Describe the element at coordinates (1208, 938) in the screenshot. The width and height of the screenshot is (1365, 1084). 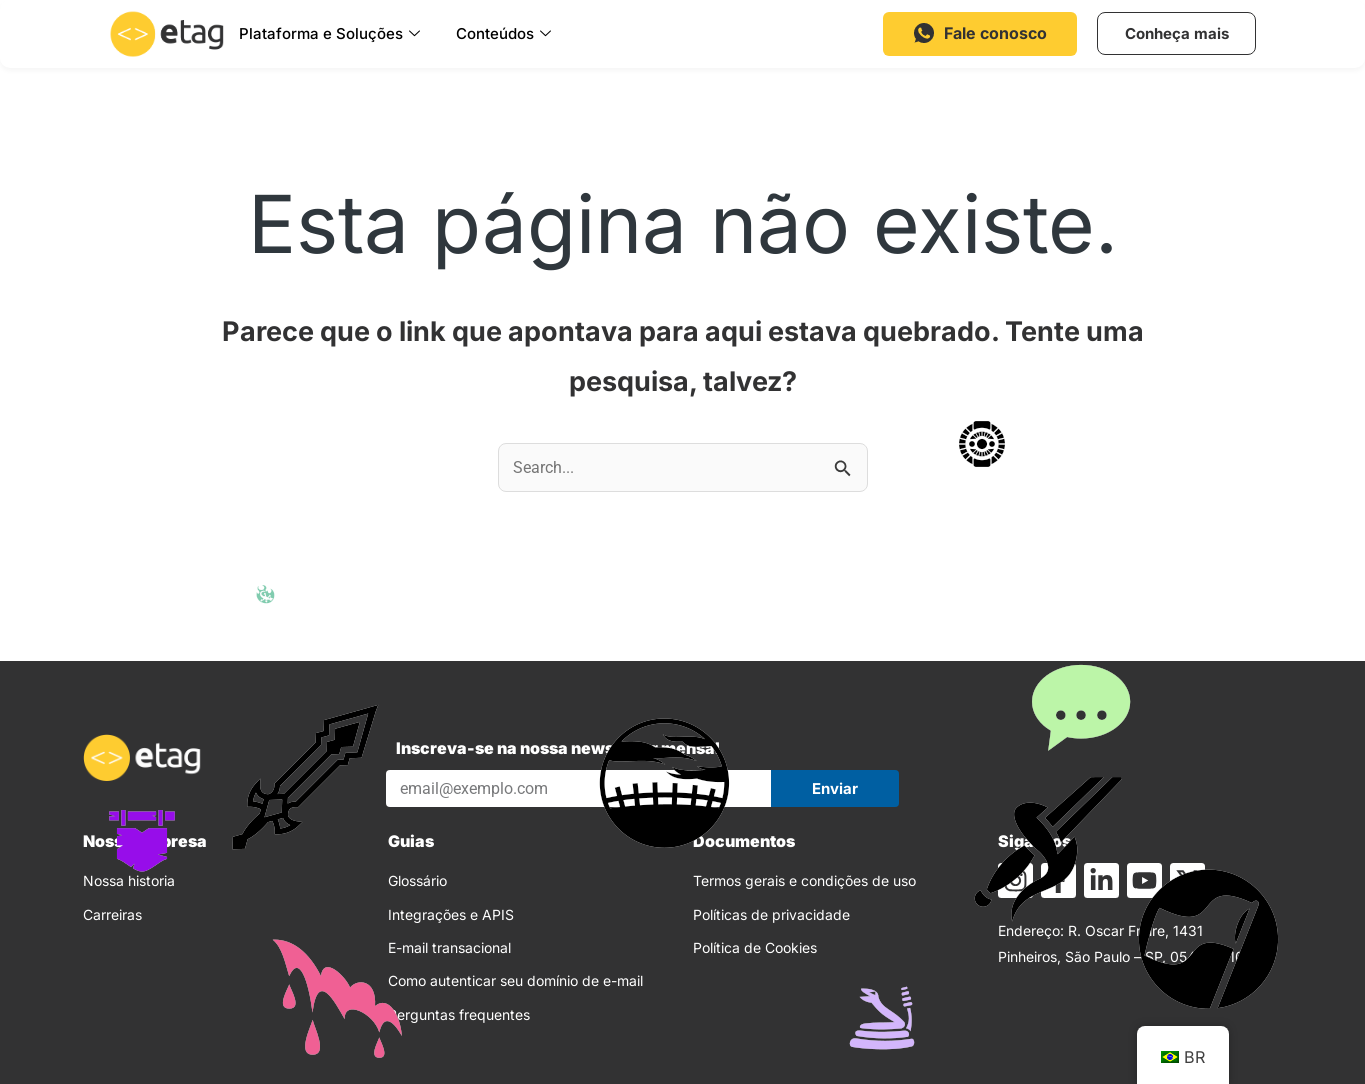
I see `flag or report content` at that location.